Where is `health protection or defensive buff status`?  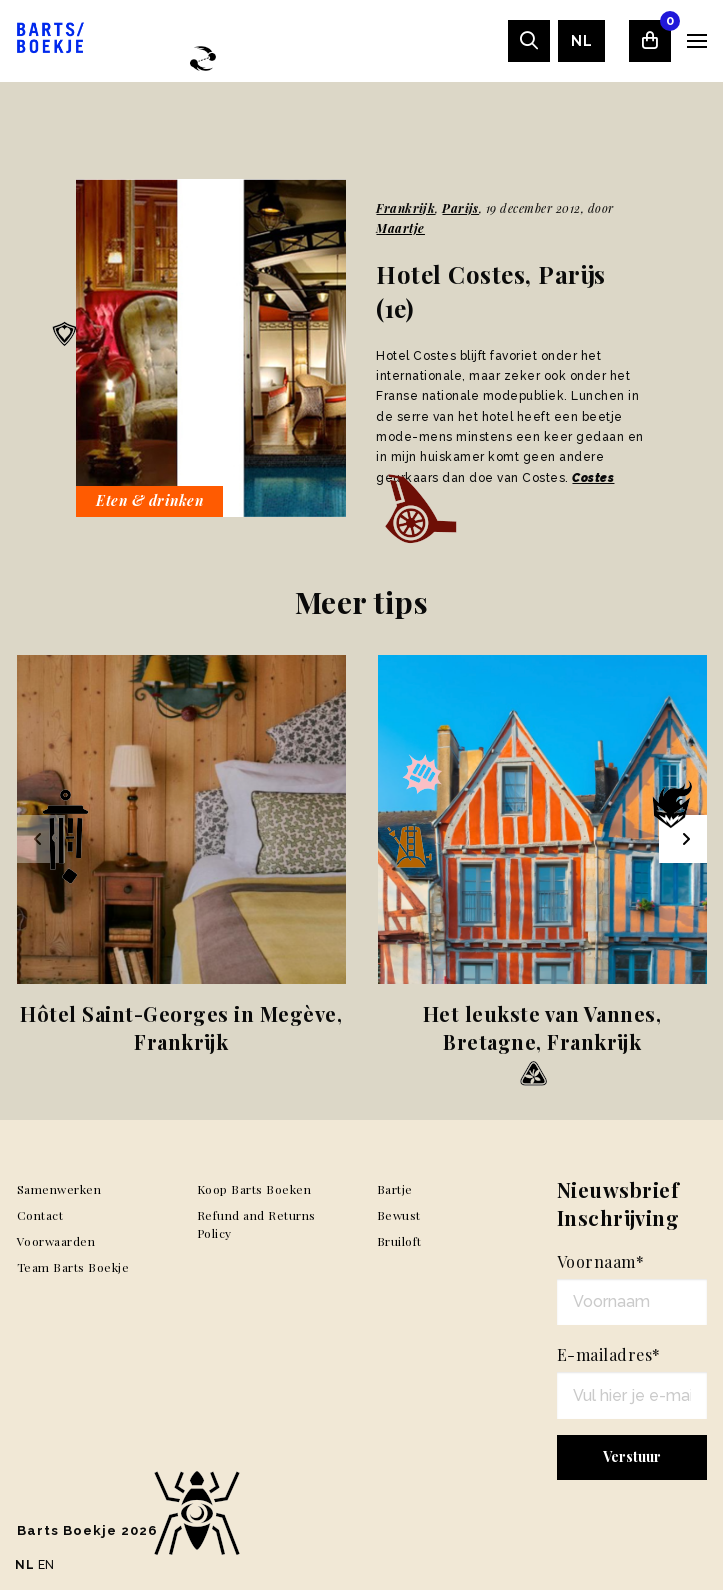 health protection or defensive buff status is located at coordinates (64, 333).